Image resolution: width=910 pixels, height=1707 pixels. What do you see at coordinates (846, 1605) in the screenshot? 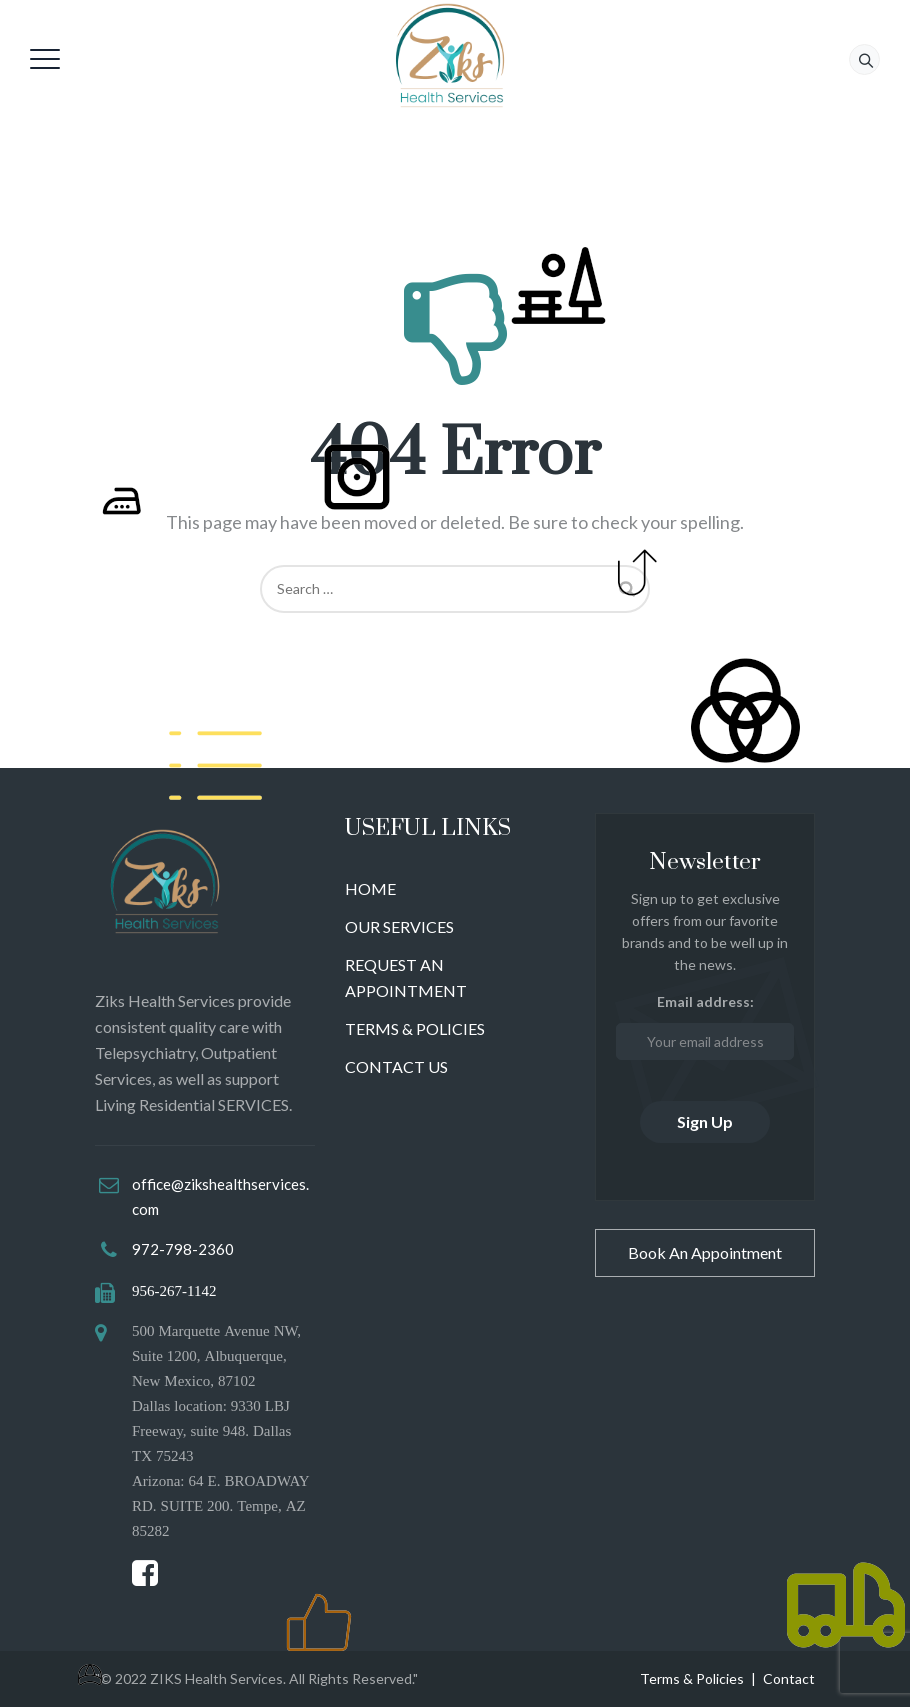
I see `track shipping or delivery status` at bounding box center [846, 1605].